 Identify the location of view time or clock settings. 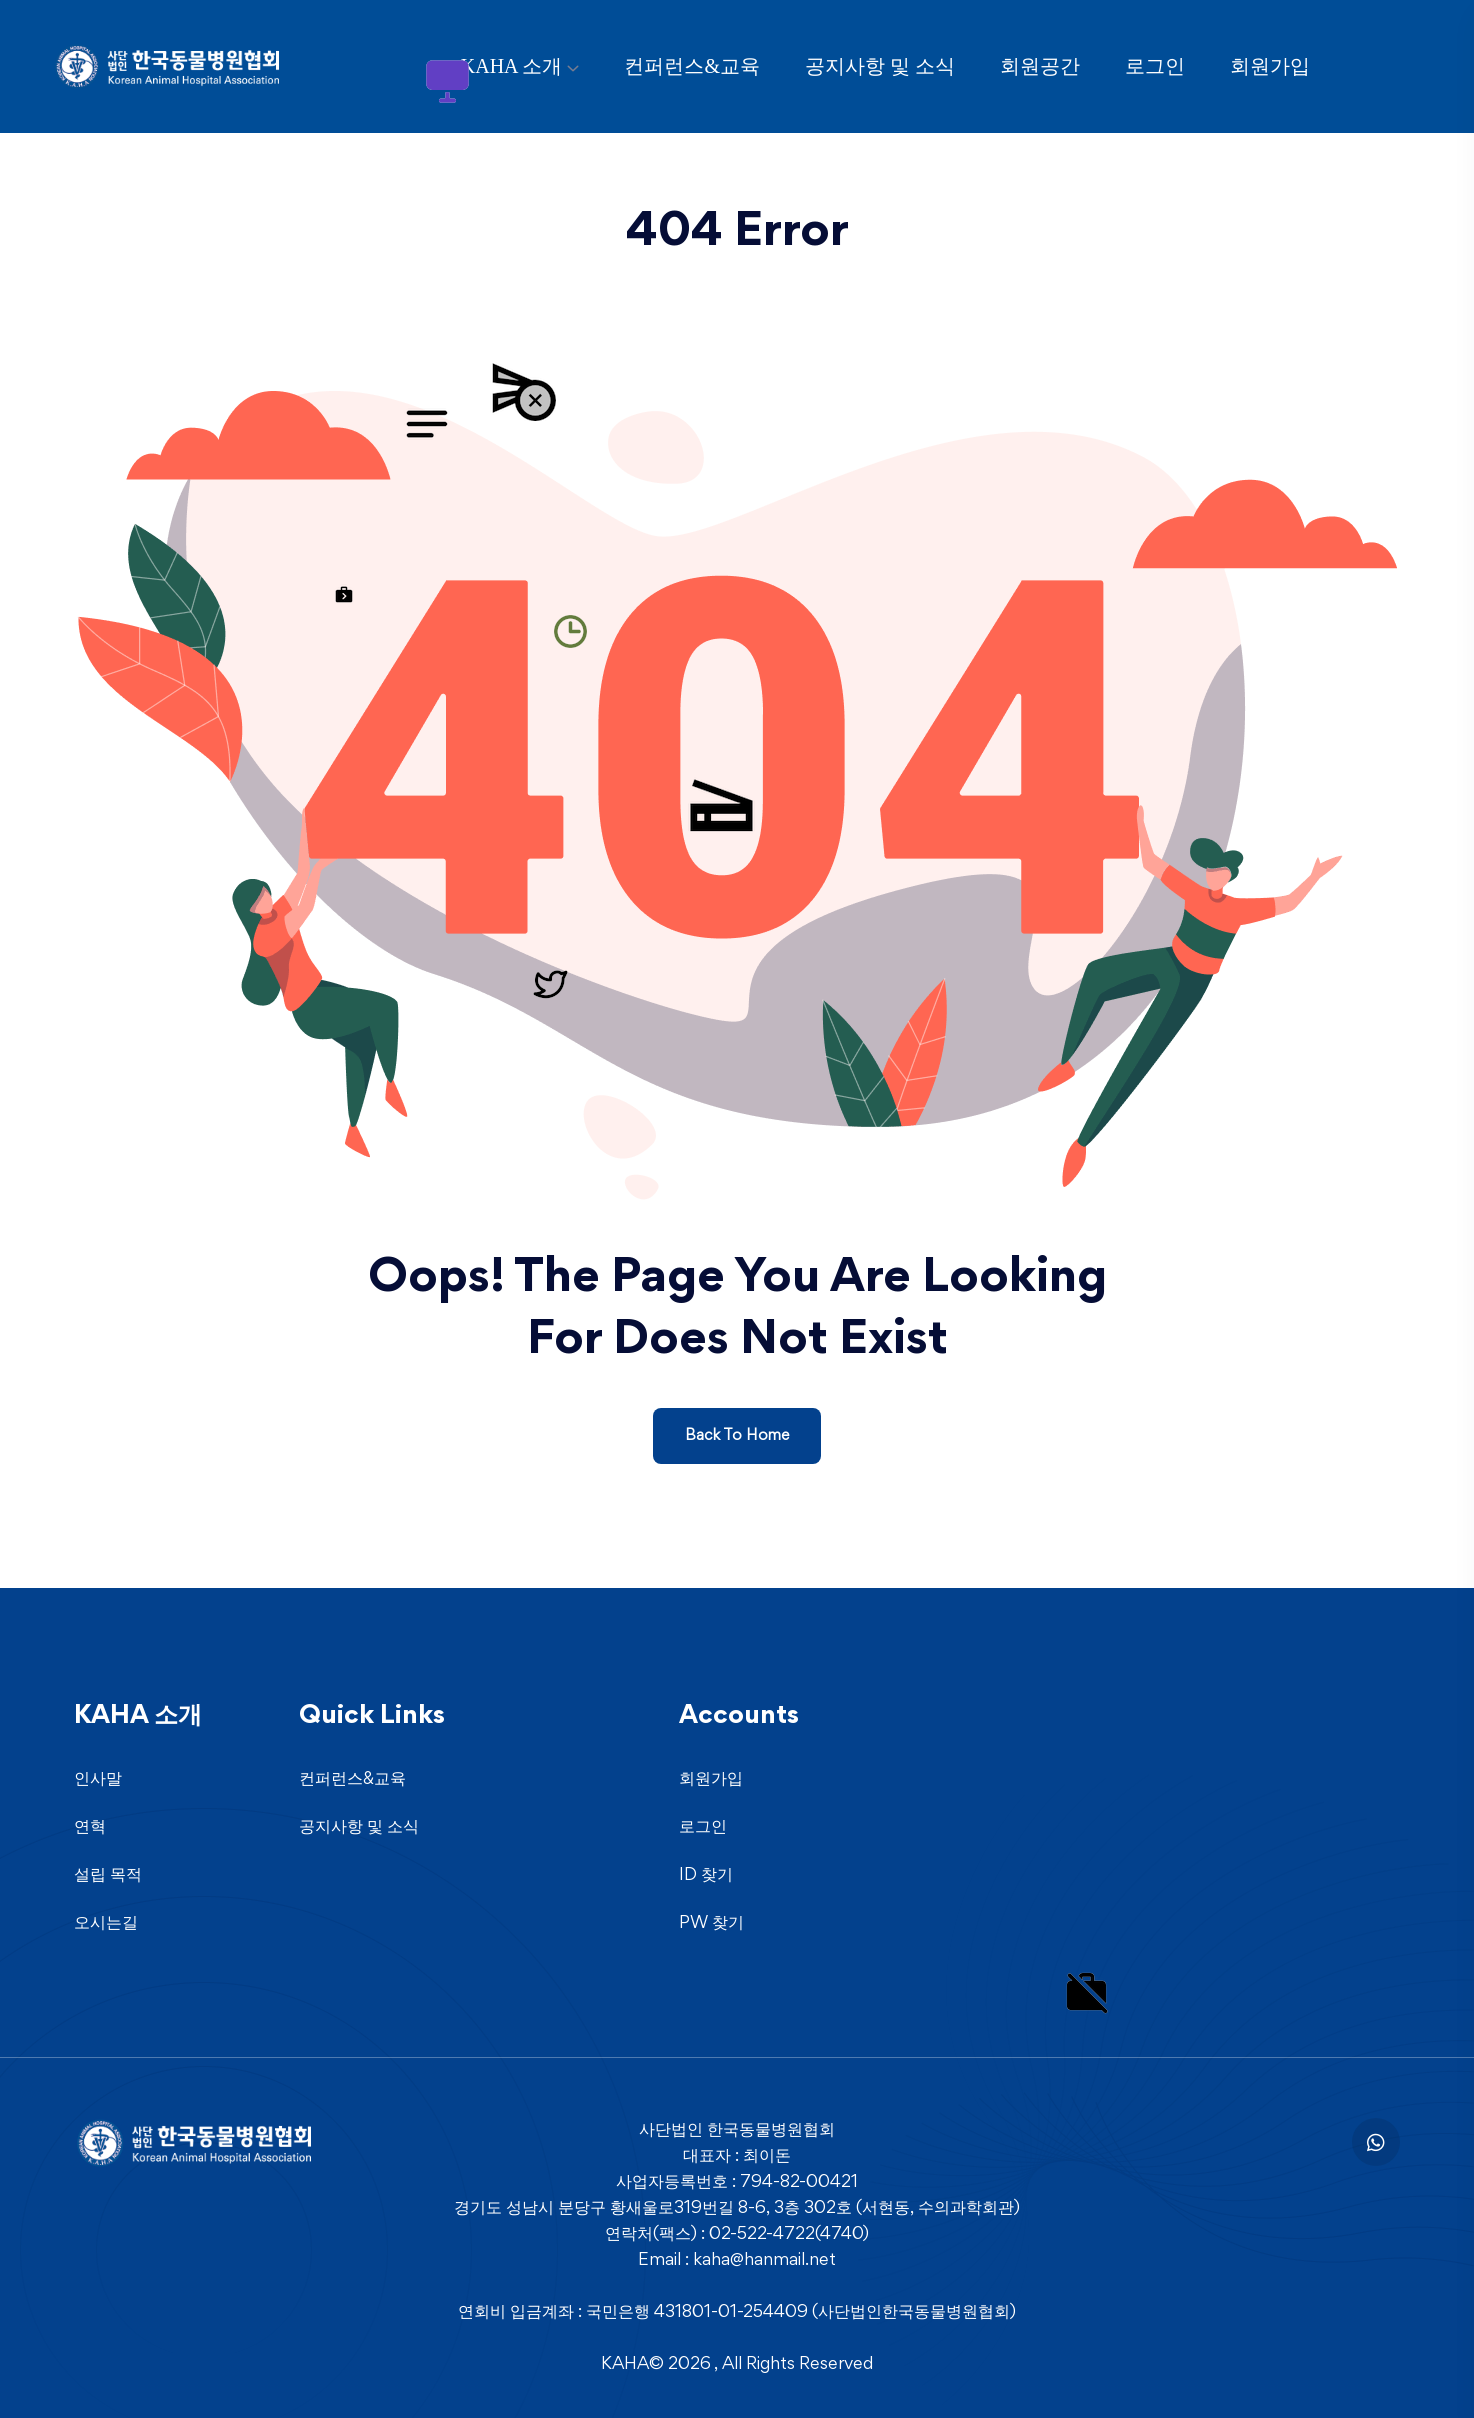
(570, 631).